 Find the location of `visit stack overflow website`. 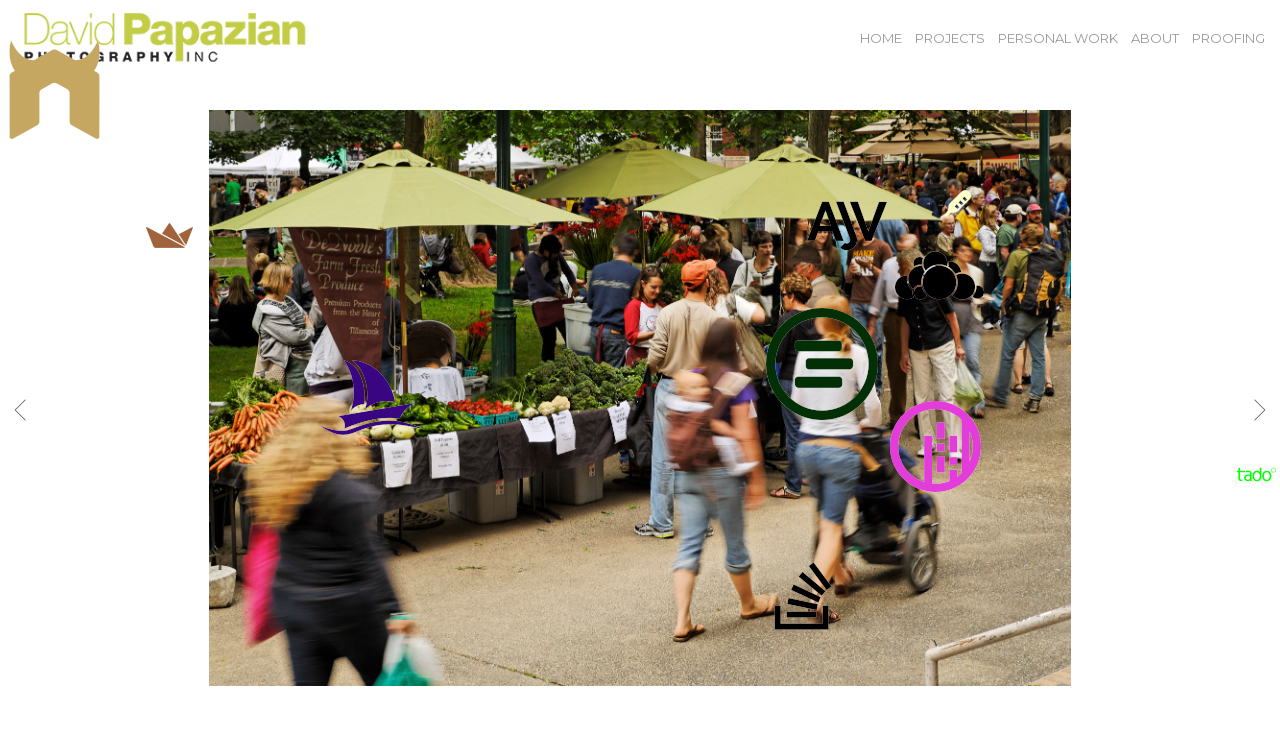

visit stack overflow website is located at coordinates (803, 596).